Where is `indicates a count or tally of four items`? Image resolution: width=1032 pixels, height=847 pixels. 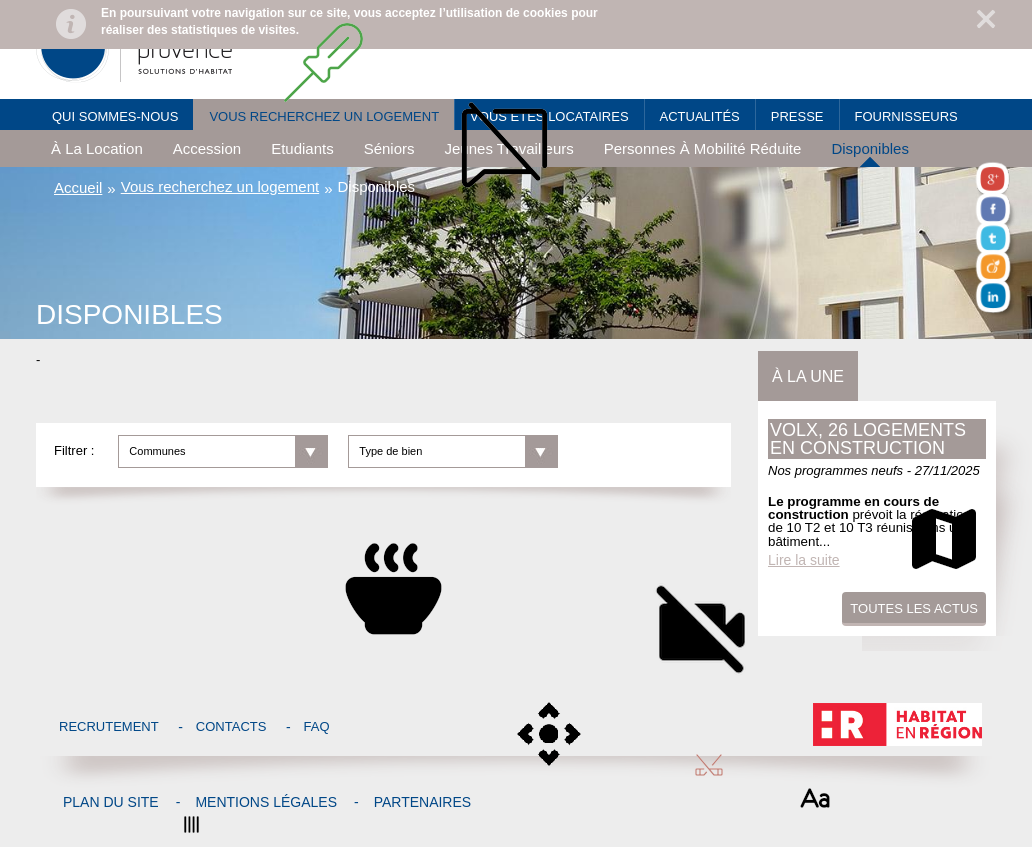 indicates a count or tally of four items is located at coordinates (191, 824).